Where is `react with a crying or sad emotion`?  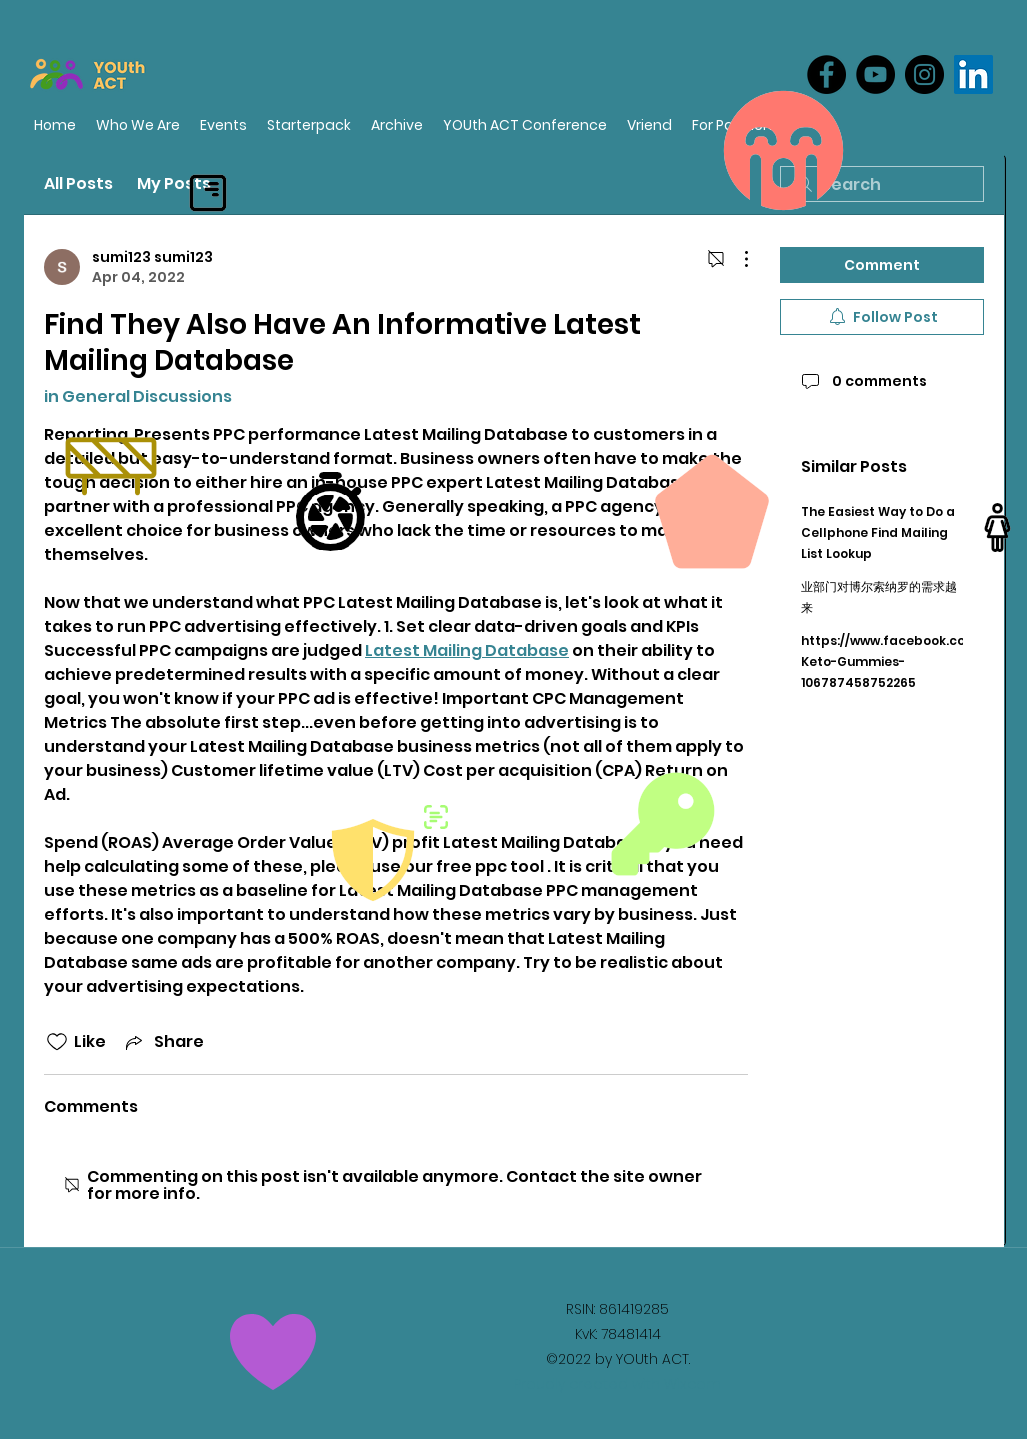
react with a crying or sad emotion is located at coordinates (783, 150).